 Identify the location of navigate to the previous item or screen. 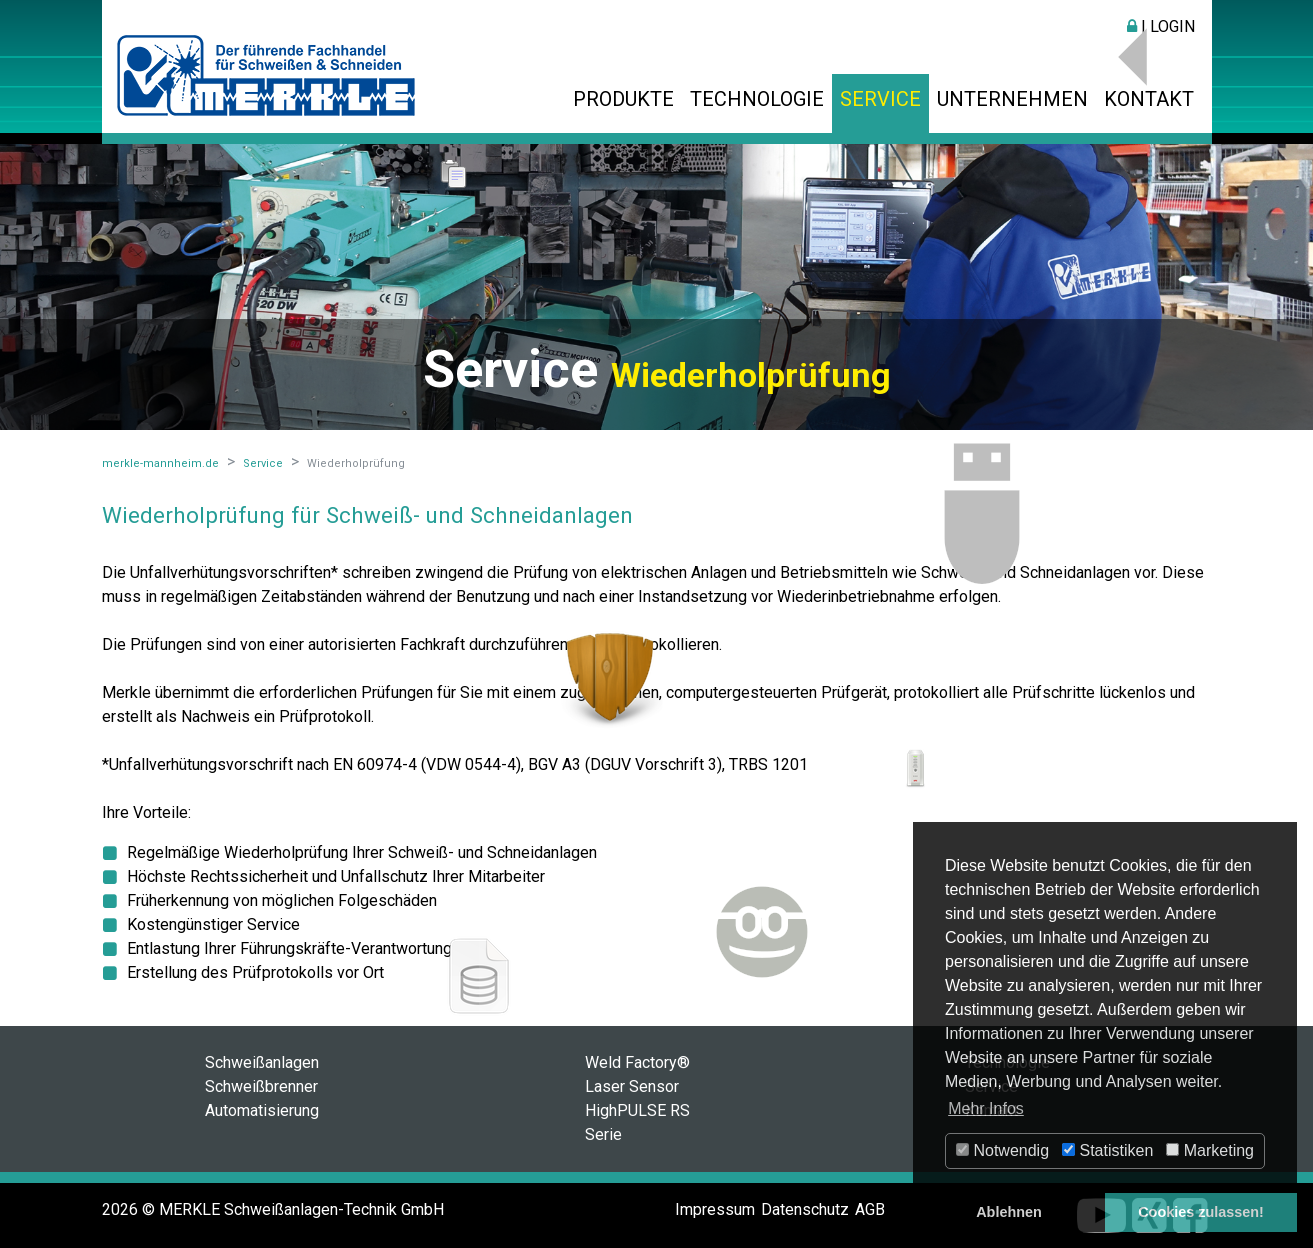
(1135, 57).